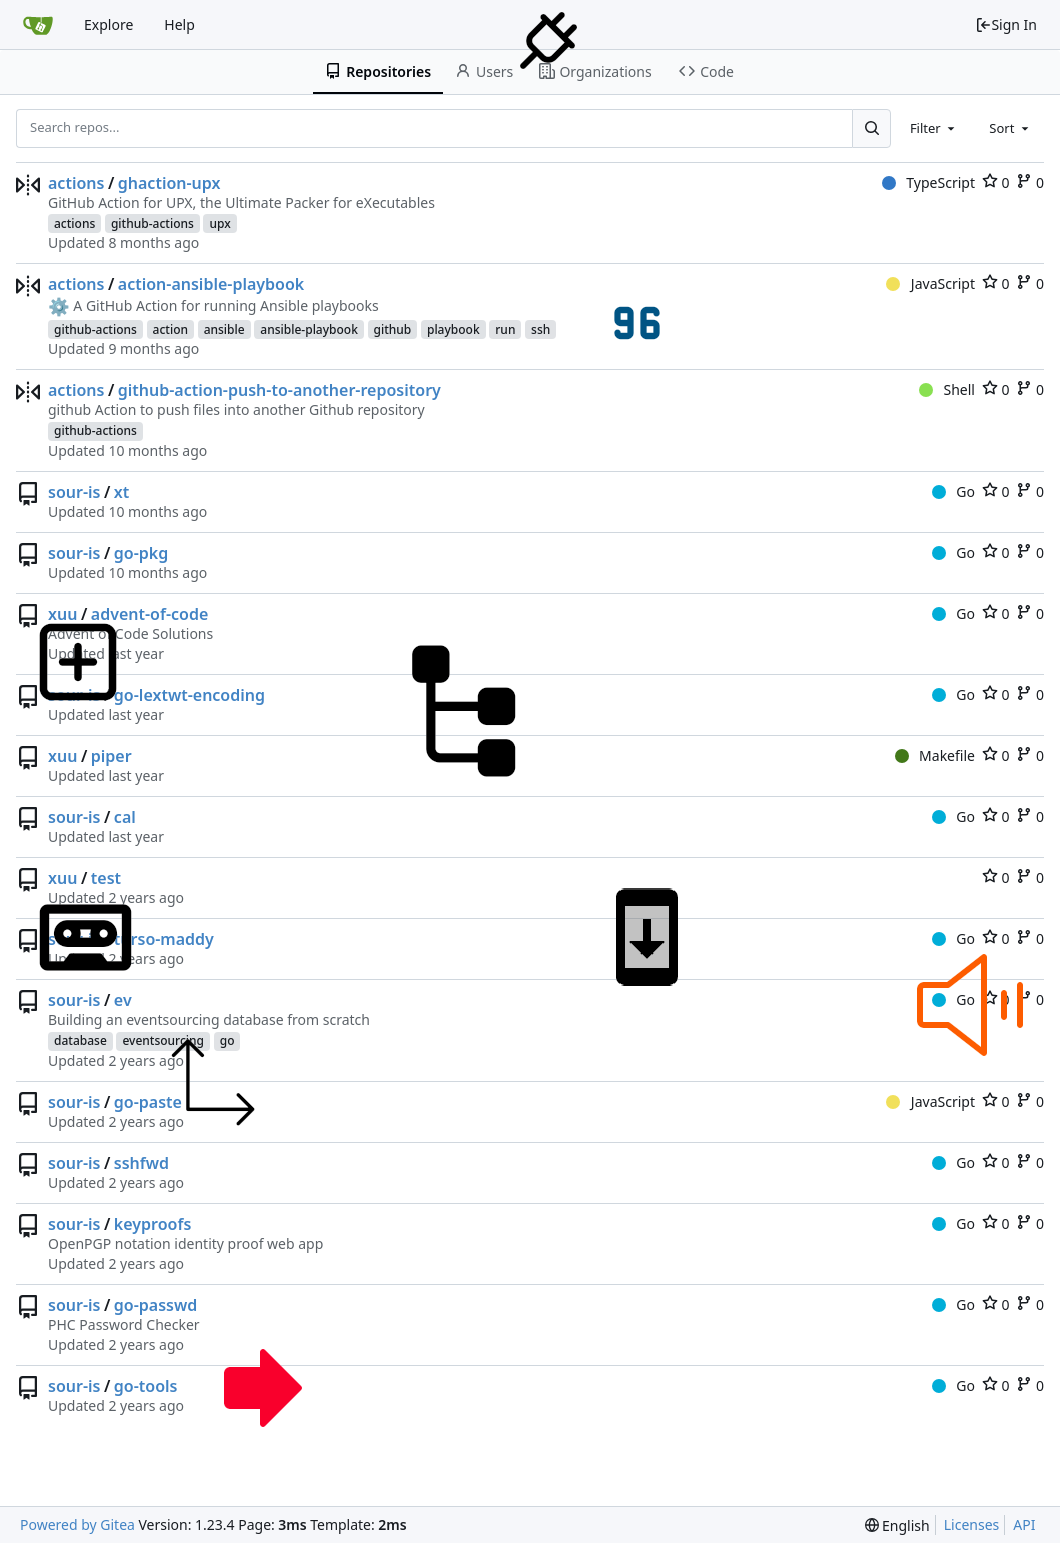 Image resolution: width=1060 pixels, height=1543 pixels. Describe the element at coordinates (78, 662) in the screenshot. I see `add a new item or entry` at that location.